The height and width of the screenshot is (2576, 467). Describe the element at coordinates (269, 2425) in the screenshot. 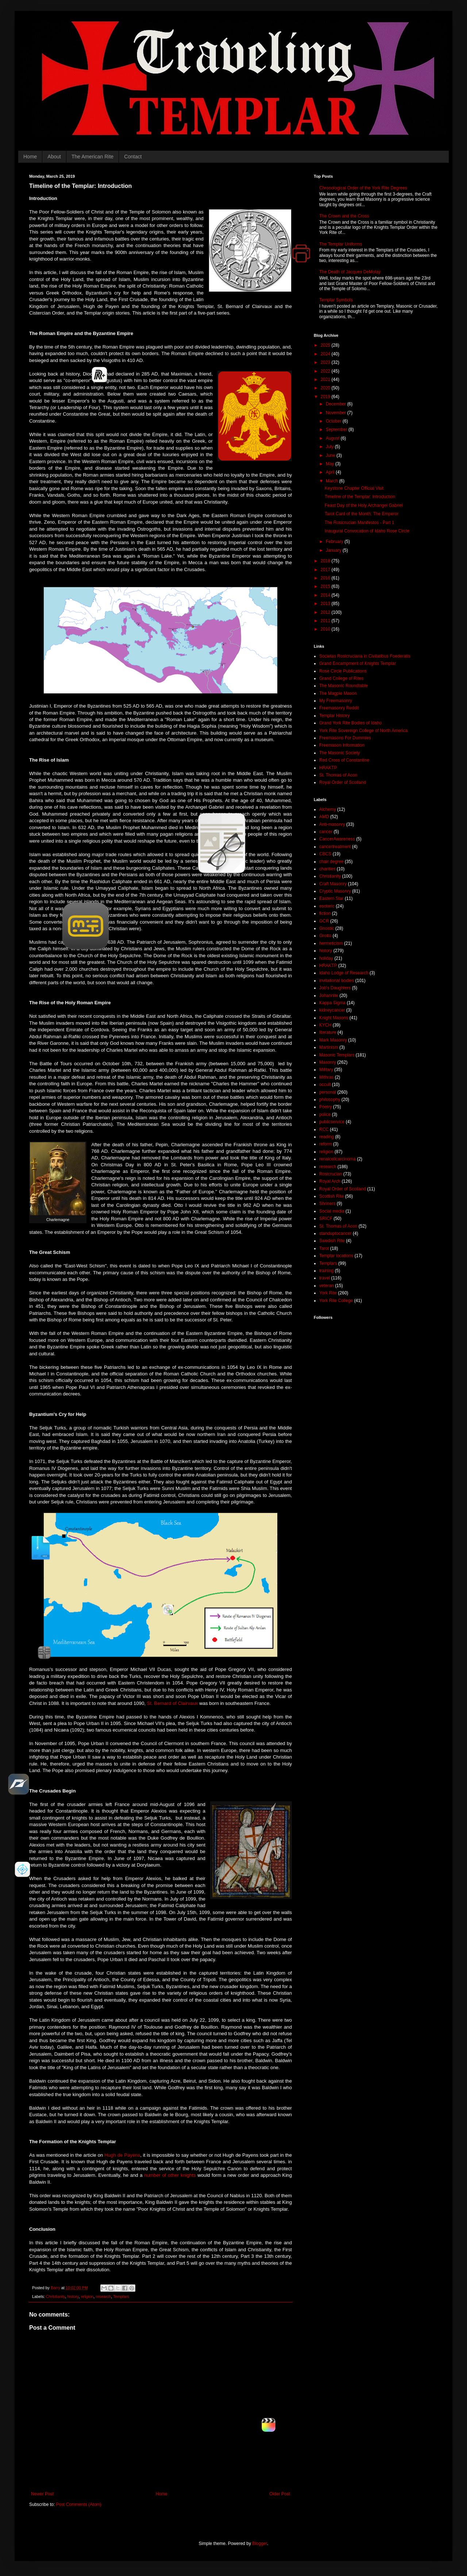

I see `open vidcutter video editing app` at that location.